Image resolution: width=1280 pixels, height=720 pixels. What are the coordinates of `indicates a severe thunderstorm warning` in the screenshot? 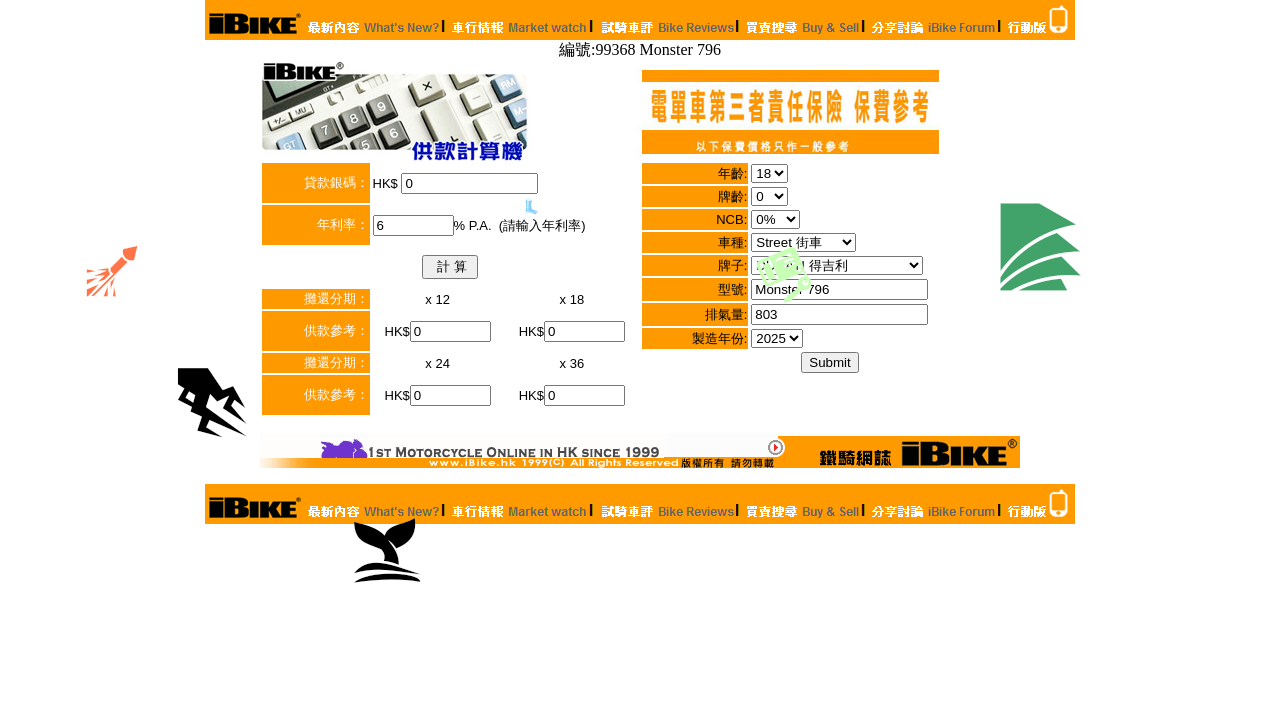 It's located at (212, 403).